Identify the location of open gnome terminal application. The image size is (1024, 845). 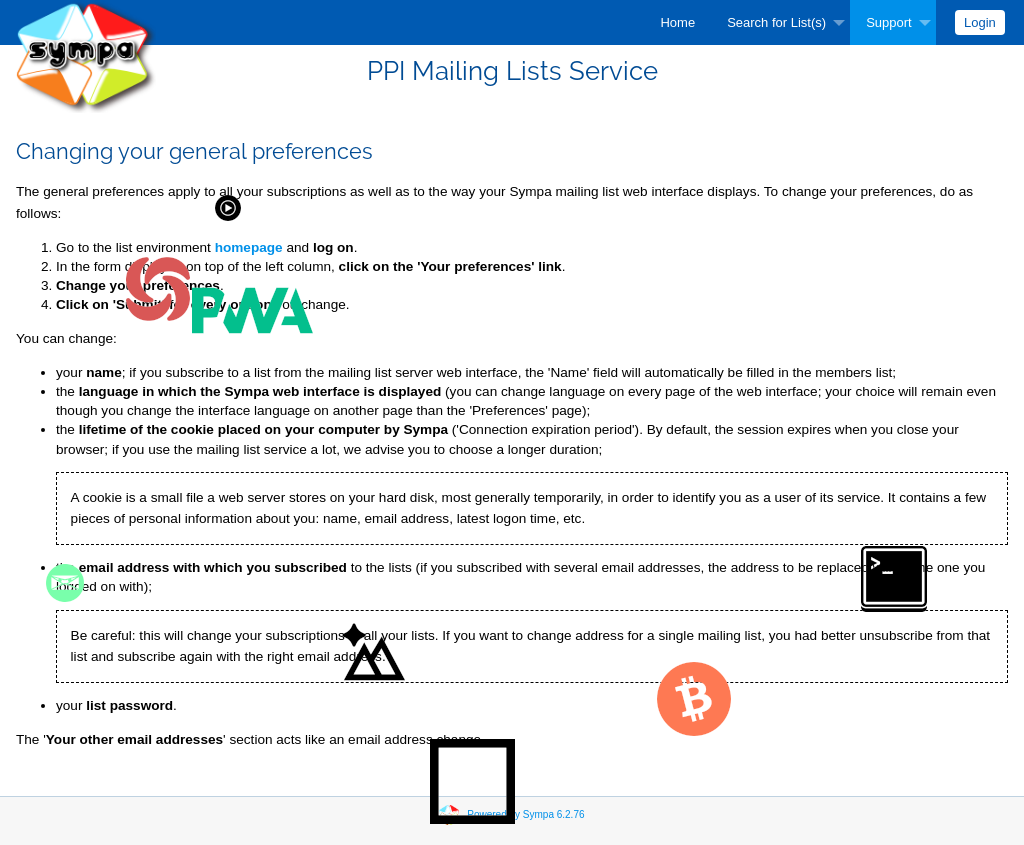
(894, 579).